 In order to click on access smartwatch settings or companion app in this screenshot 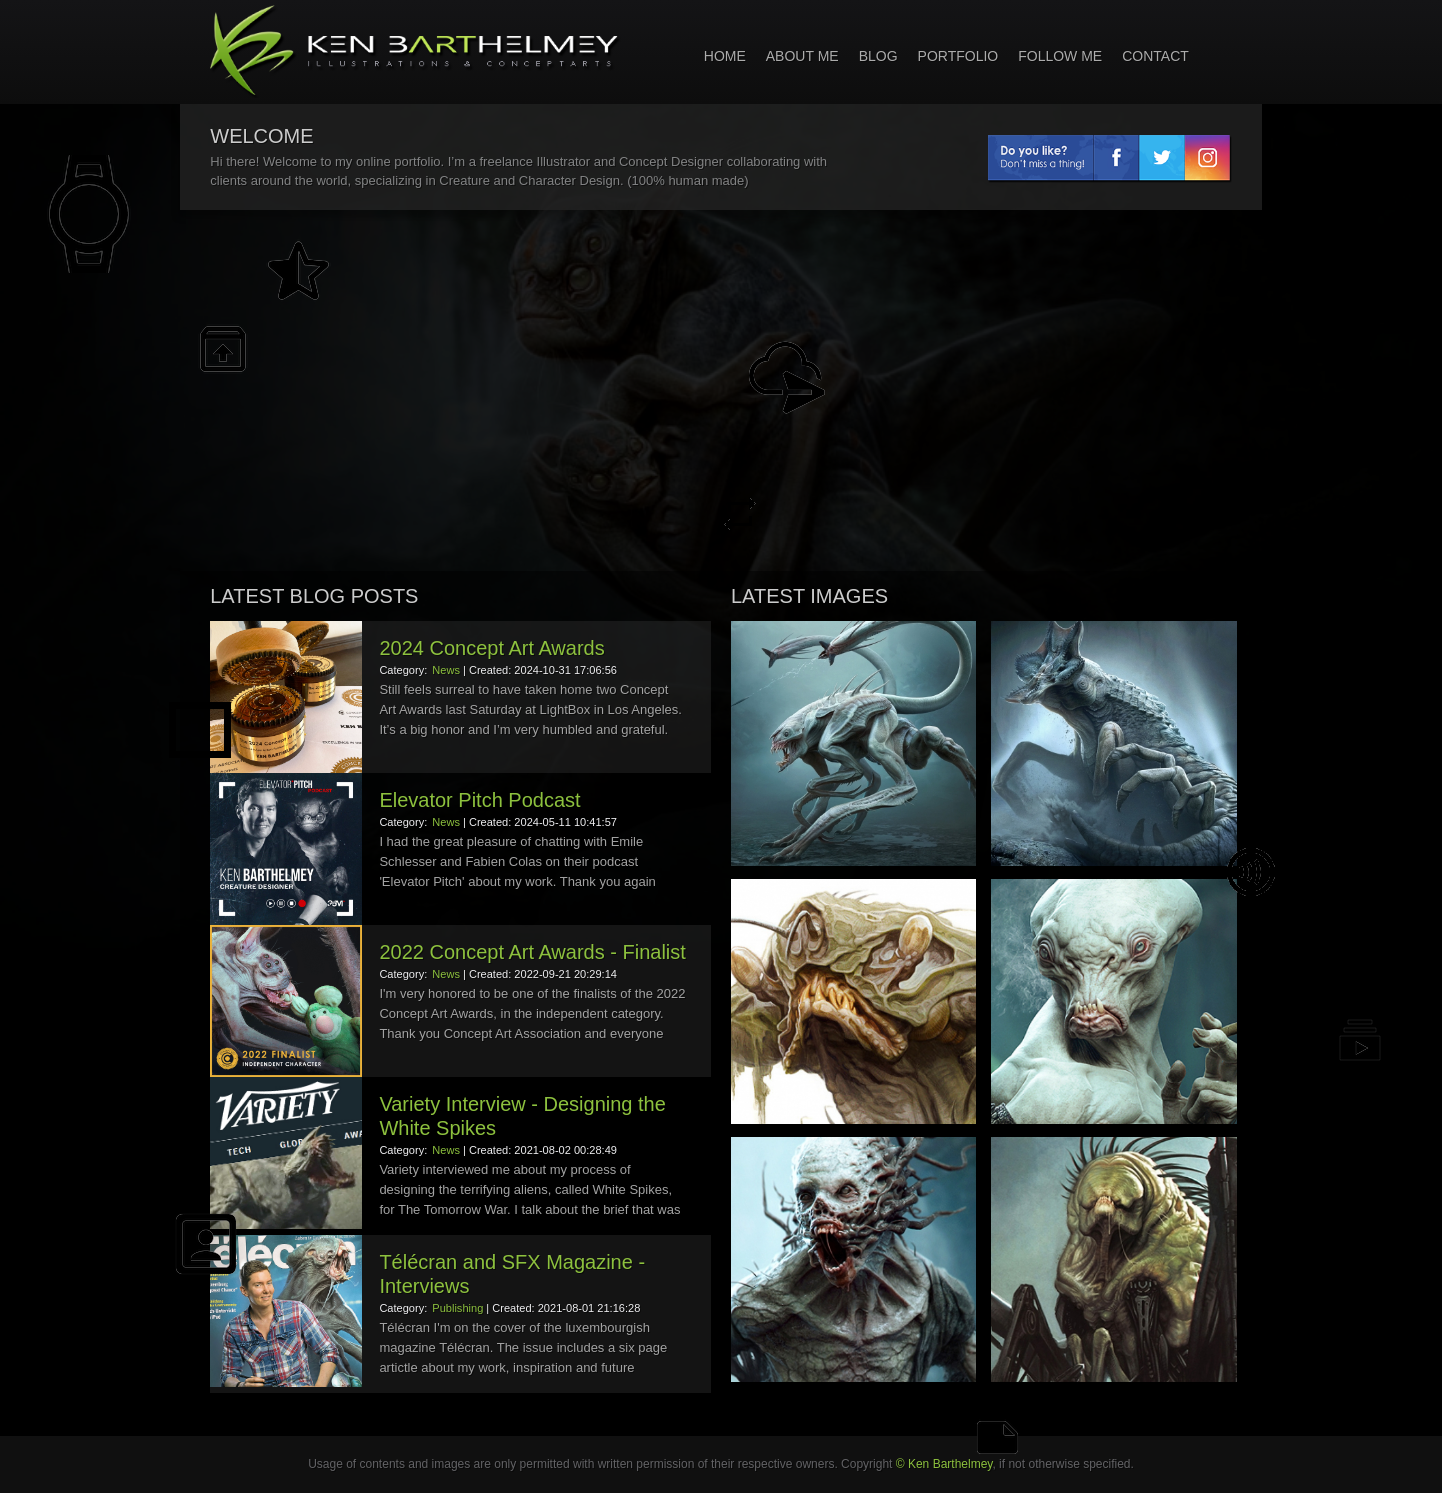, I will do `click(89, 214)`.